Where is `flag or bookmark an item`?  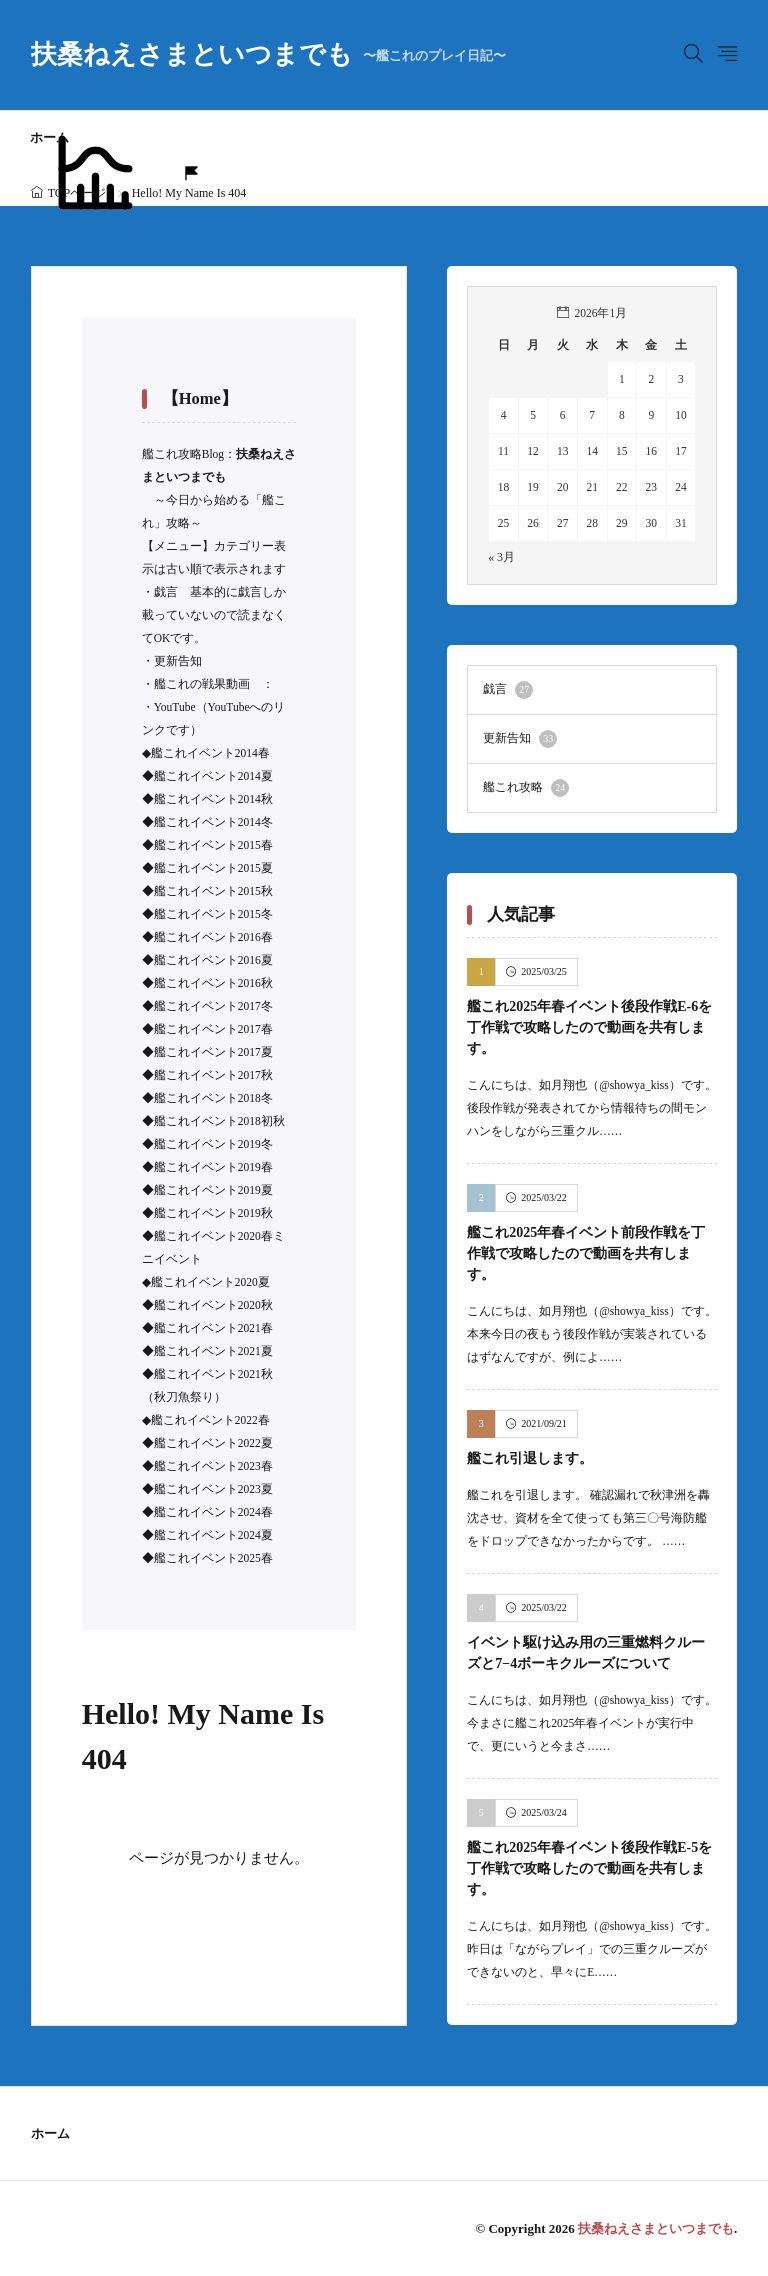
flag or bookmark an item is located at coordinates (191, 172).